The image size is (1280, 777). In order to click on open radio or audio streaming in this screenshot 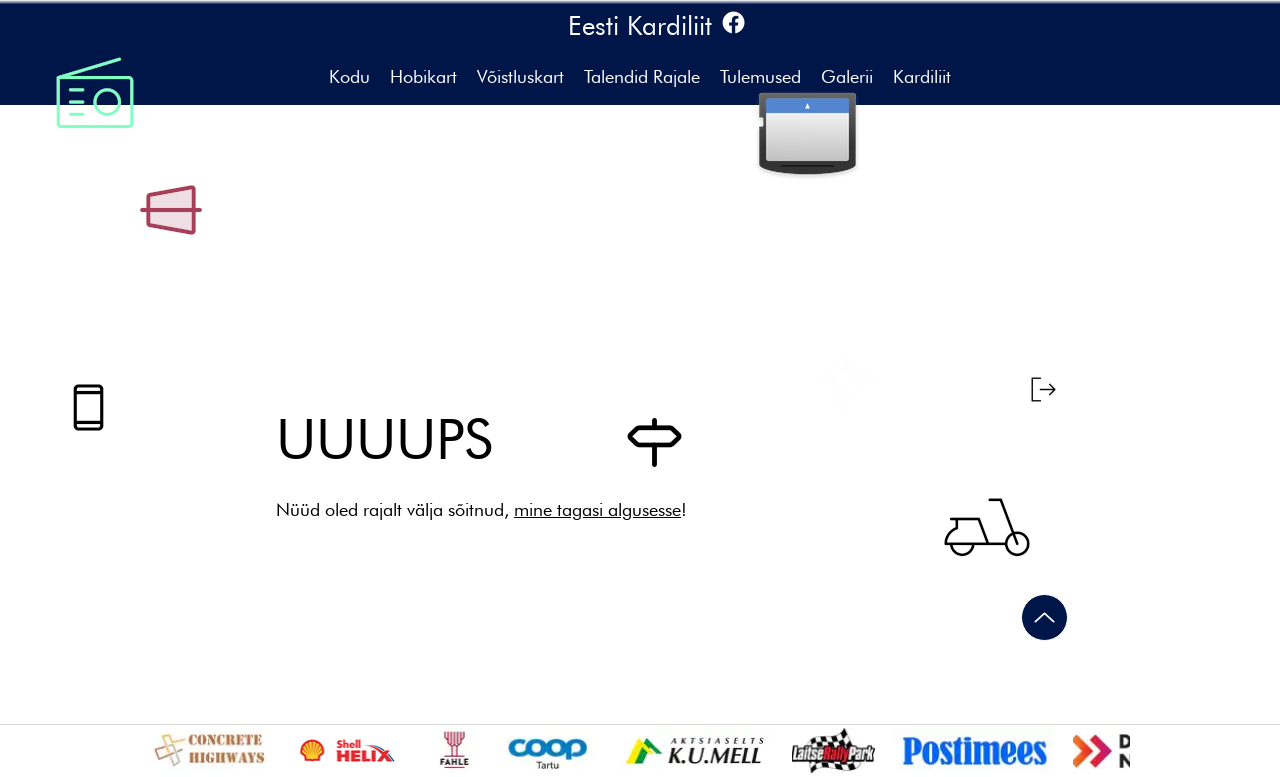, I will do `click(95, 99)`.